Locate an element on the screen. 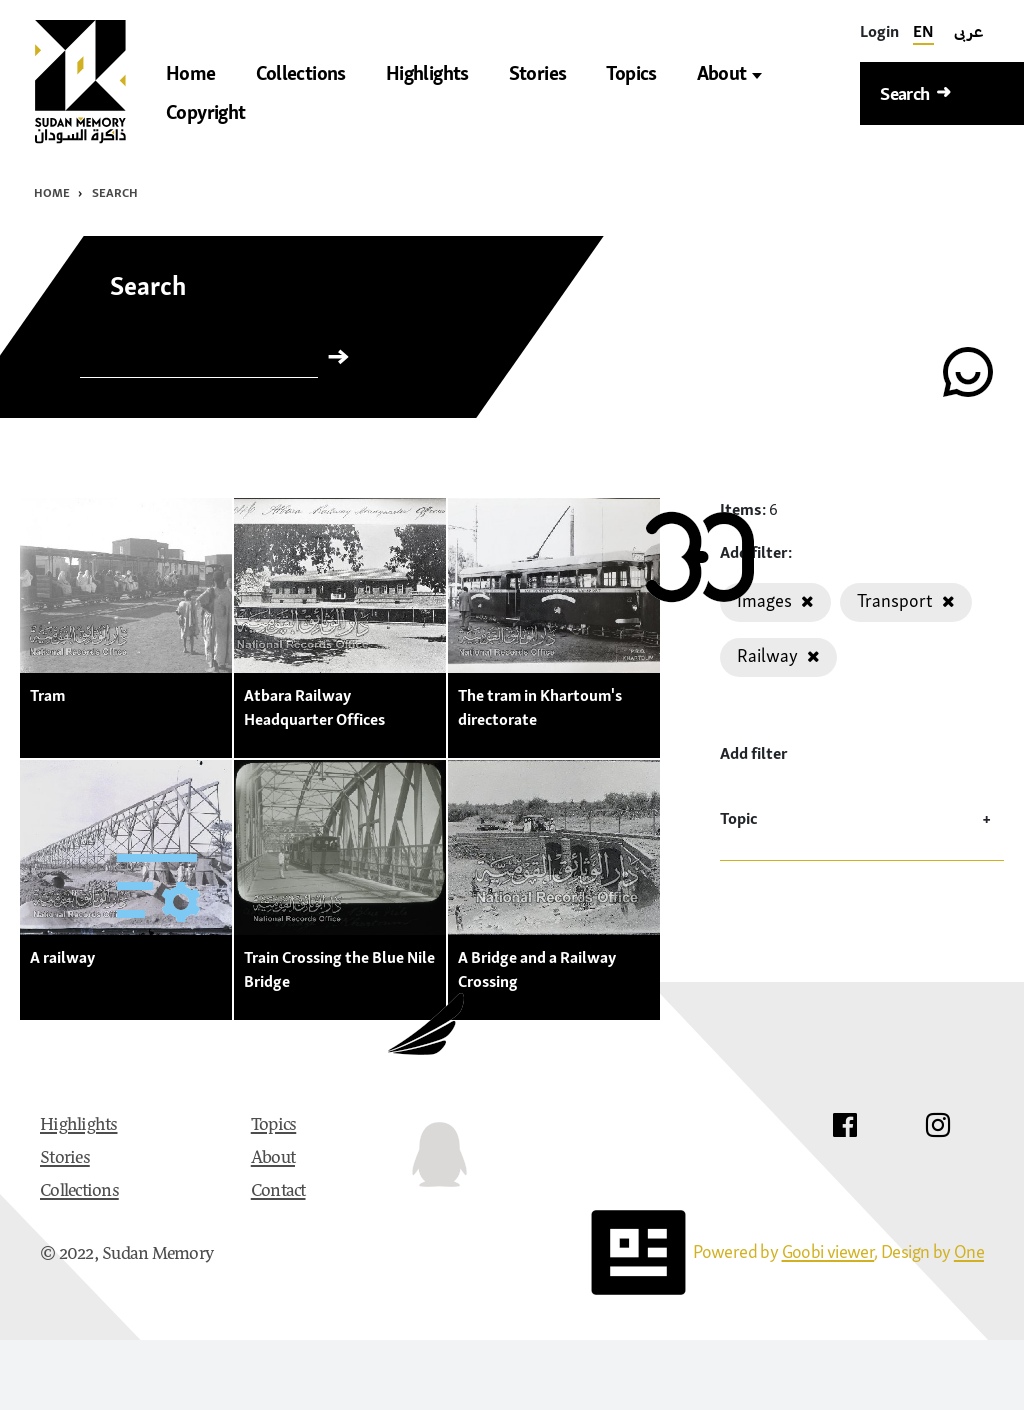 This screenshot has height=1410, width=1024. open QQ messaging app is located at coordinates (439, 1154).